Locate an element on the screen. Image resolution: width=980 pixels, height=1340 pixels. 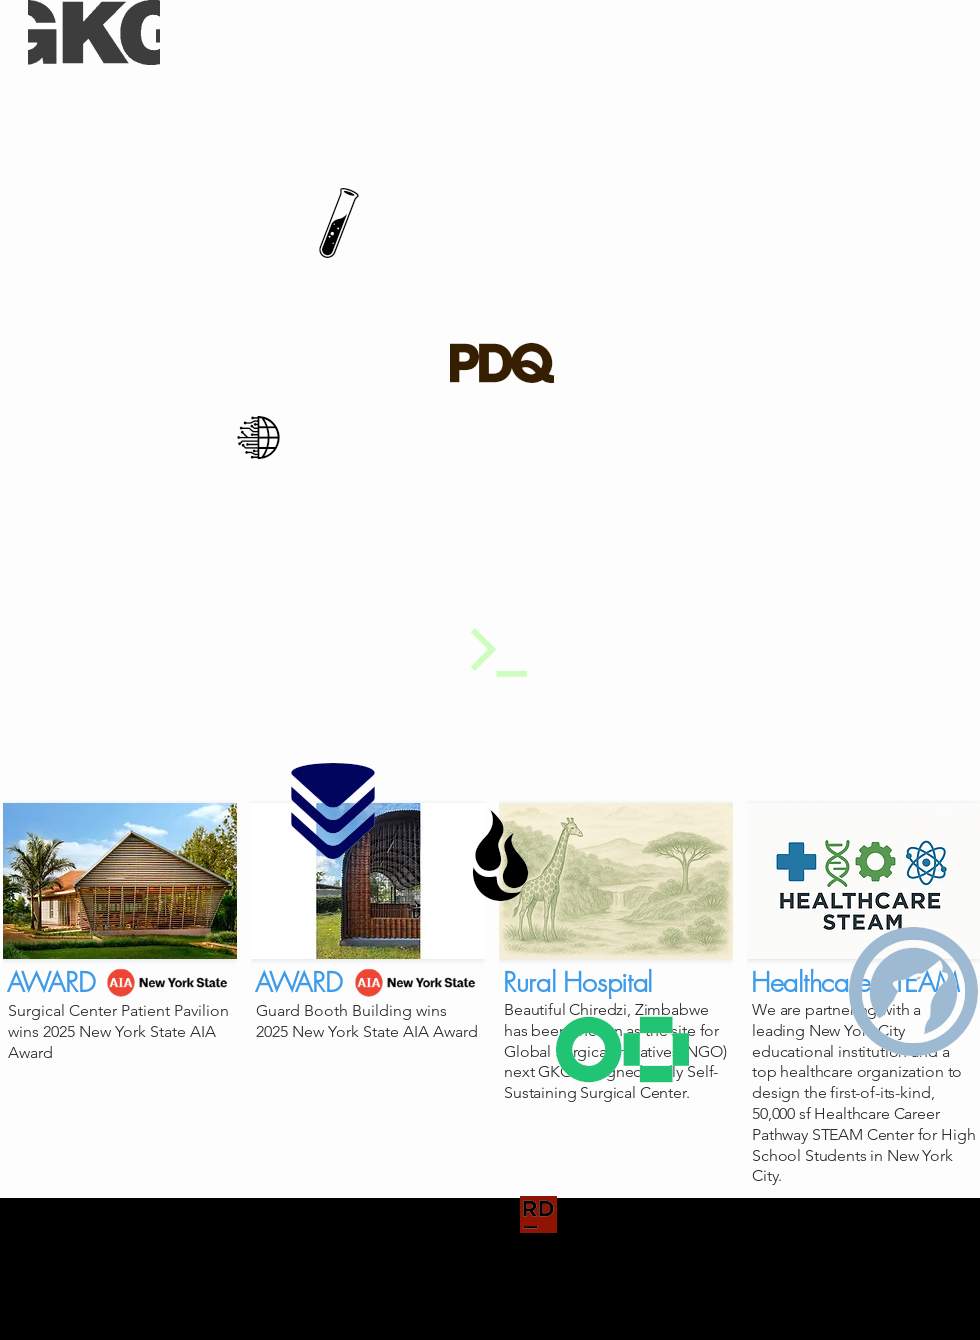
open librewolf browser is located at coordinates (913, 991).